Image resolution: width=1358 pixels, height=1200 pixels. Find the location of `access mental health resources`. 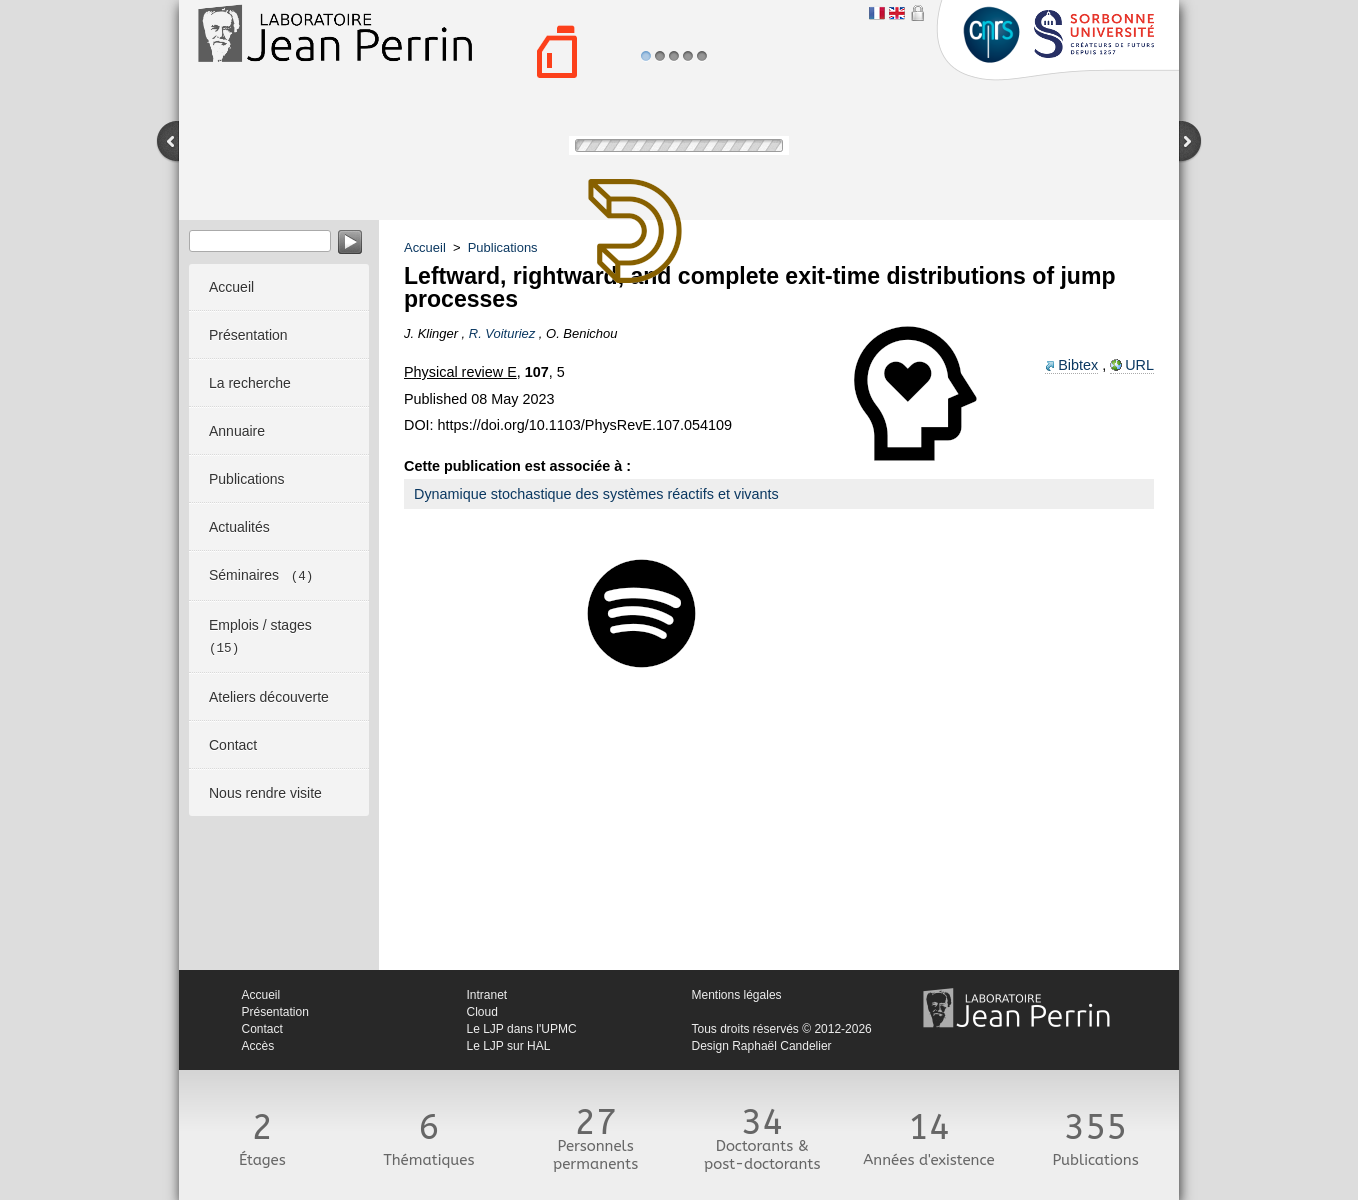

access mental health resources is located at coordinates (914, 393).